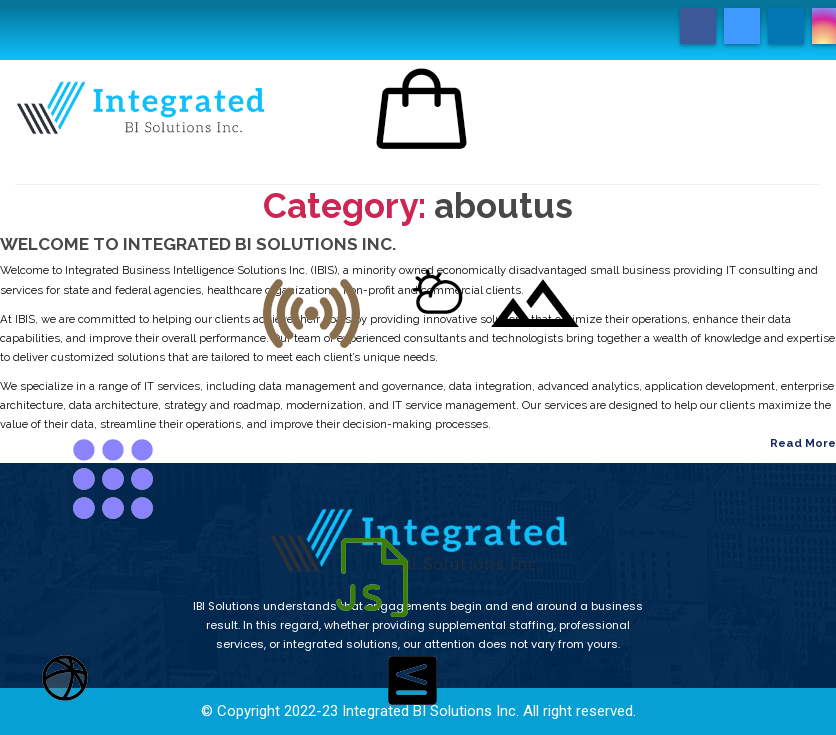 This screenshot has width=836, height=735. I want to click on javascript file in a project directory, so click(374, 577).